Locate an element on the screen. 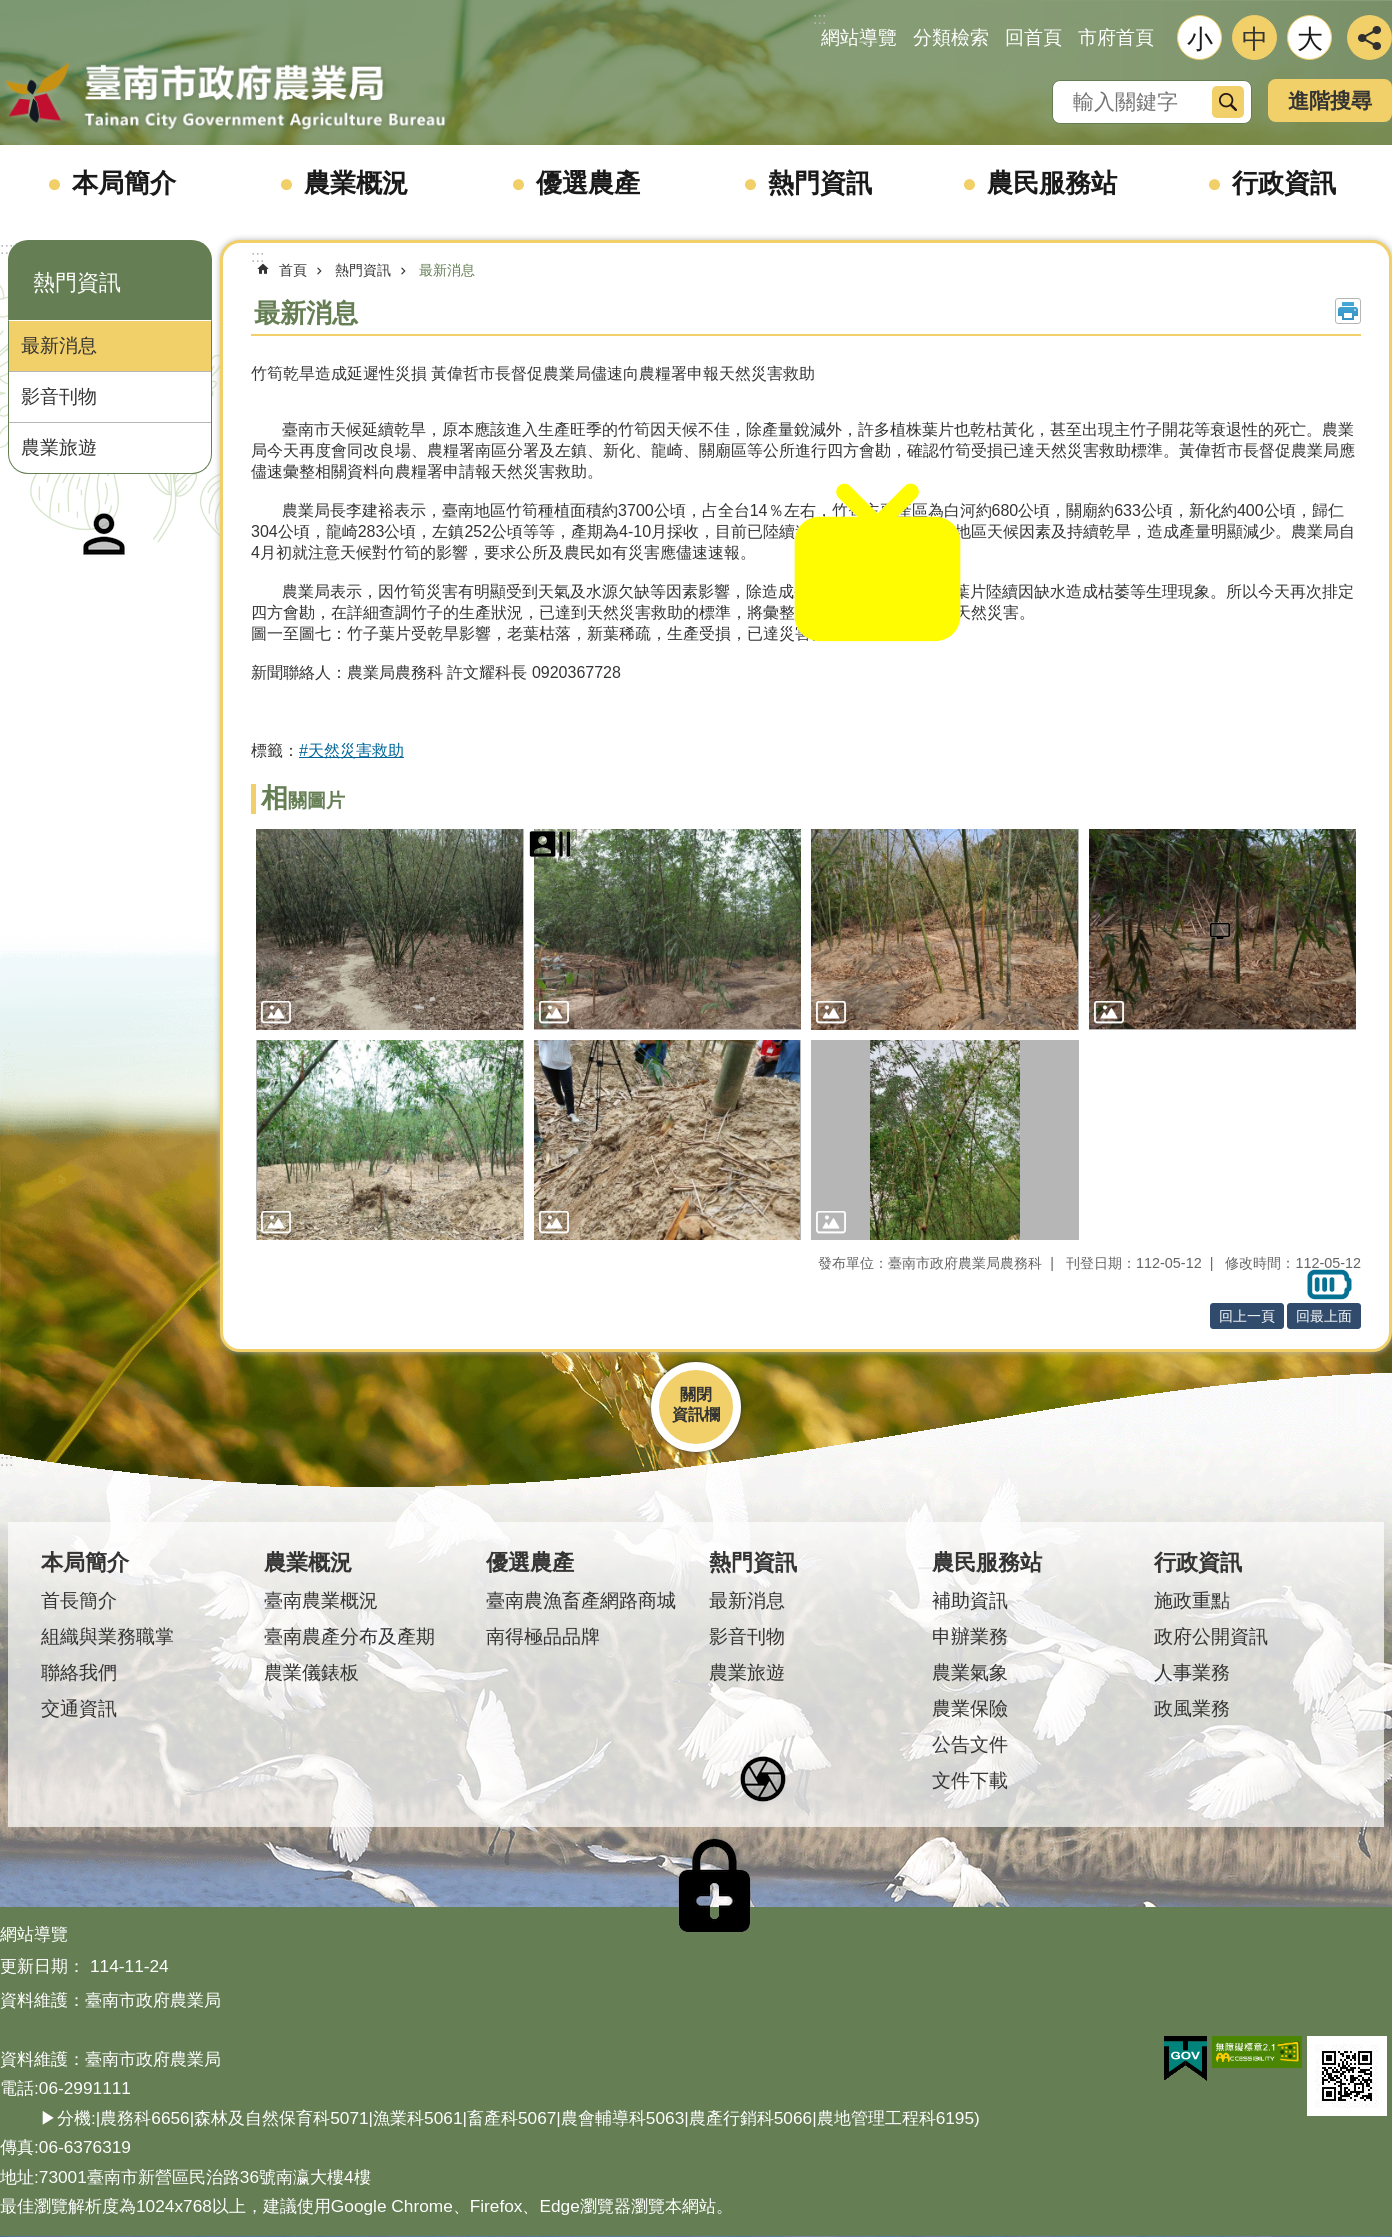 Image resolution: width=1392 pixels, height=2237 pixels. view your profile is located at coordinates (104, 534).